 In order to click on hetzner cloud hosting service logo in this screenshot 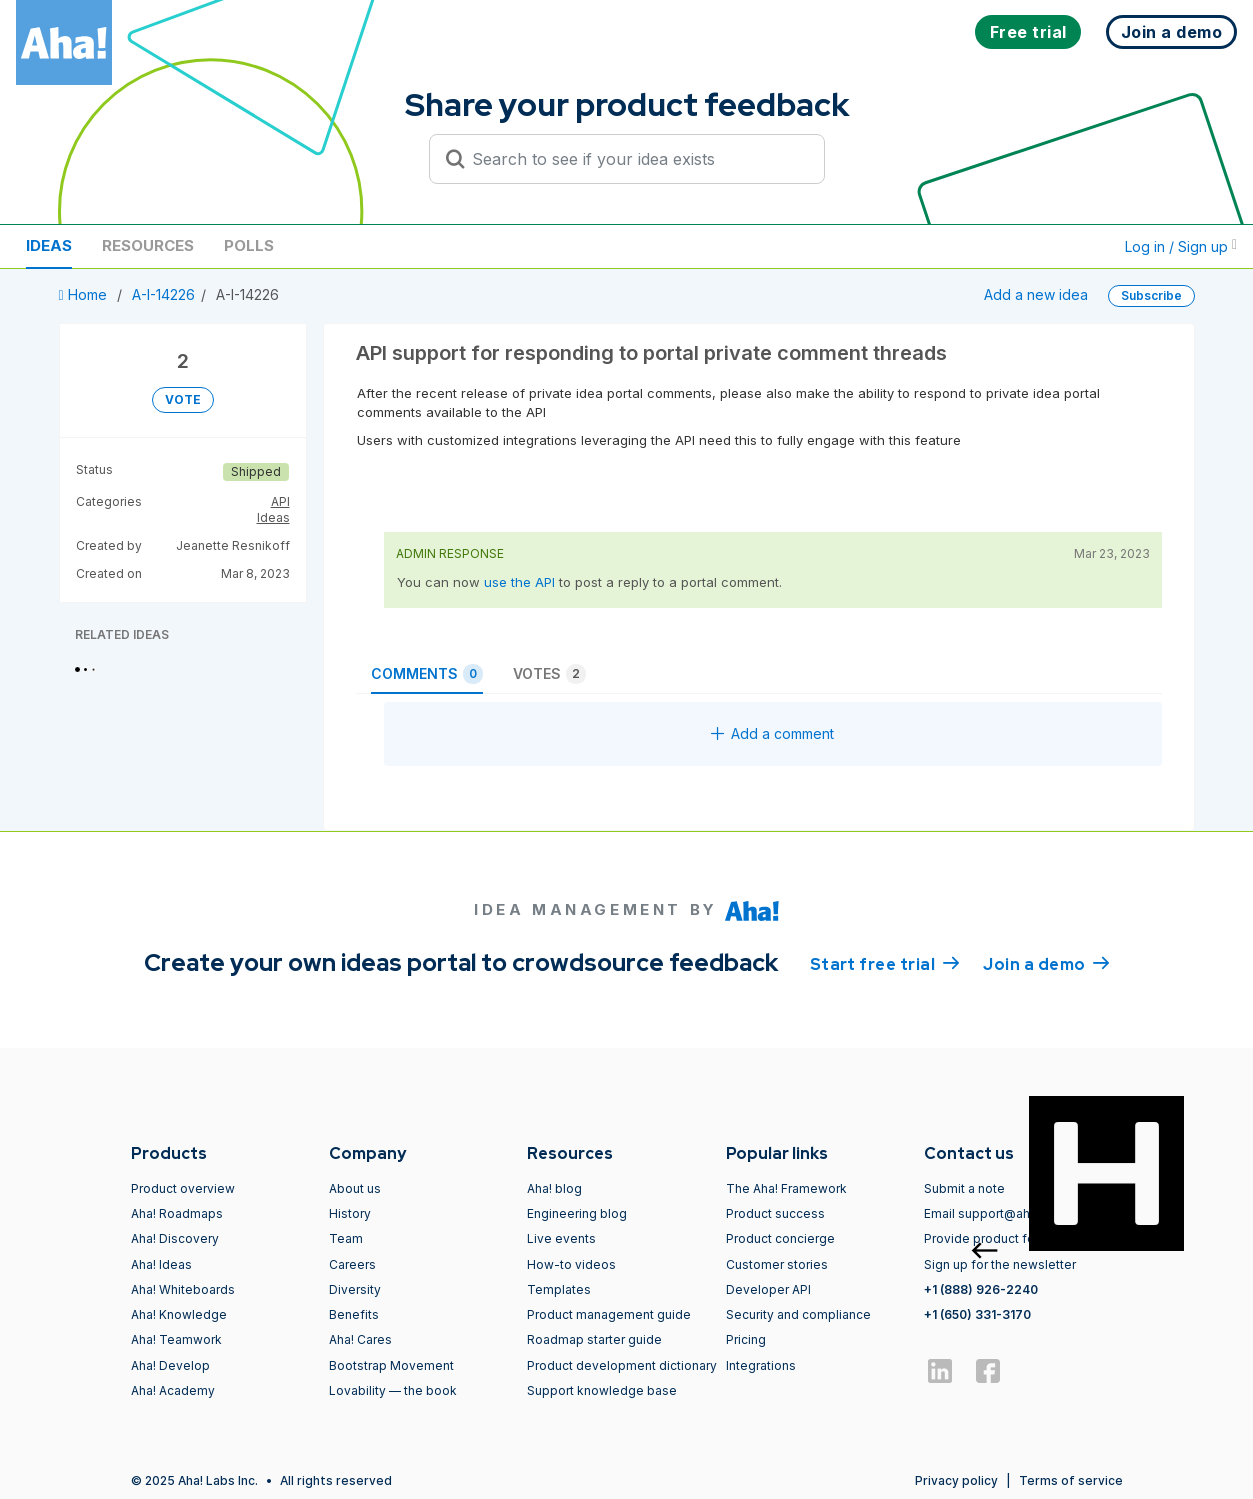, I will do `click(1106, 1173)`.